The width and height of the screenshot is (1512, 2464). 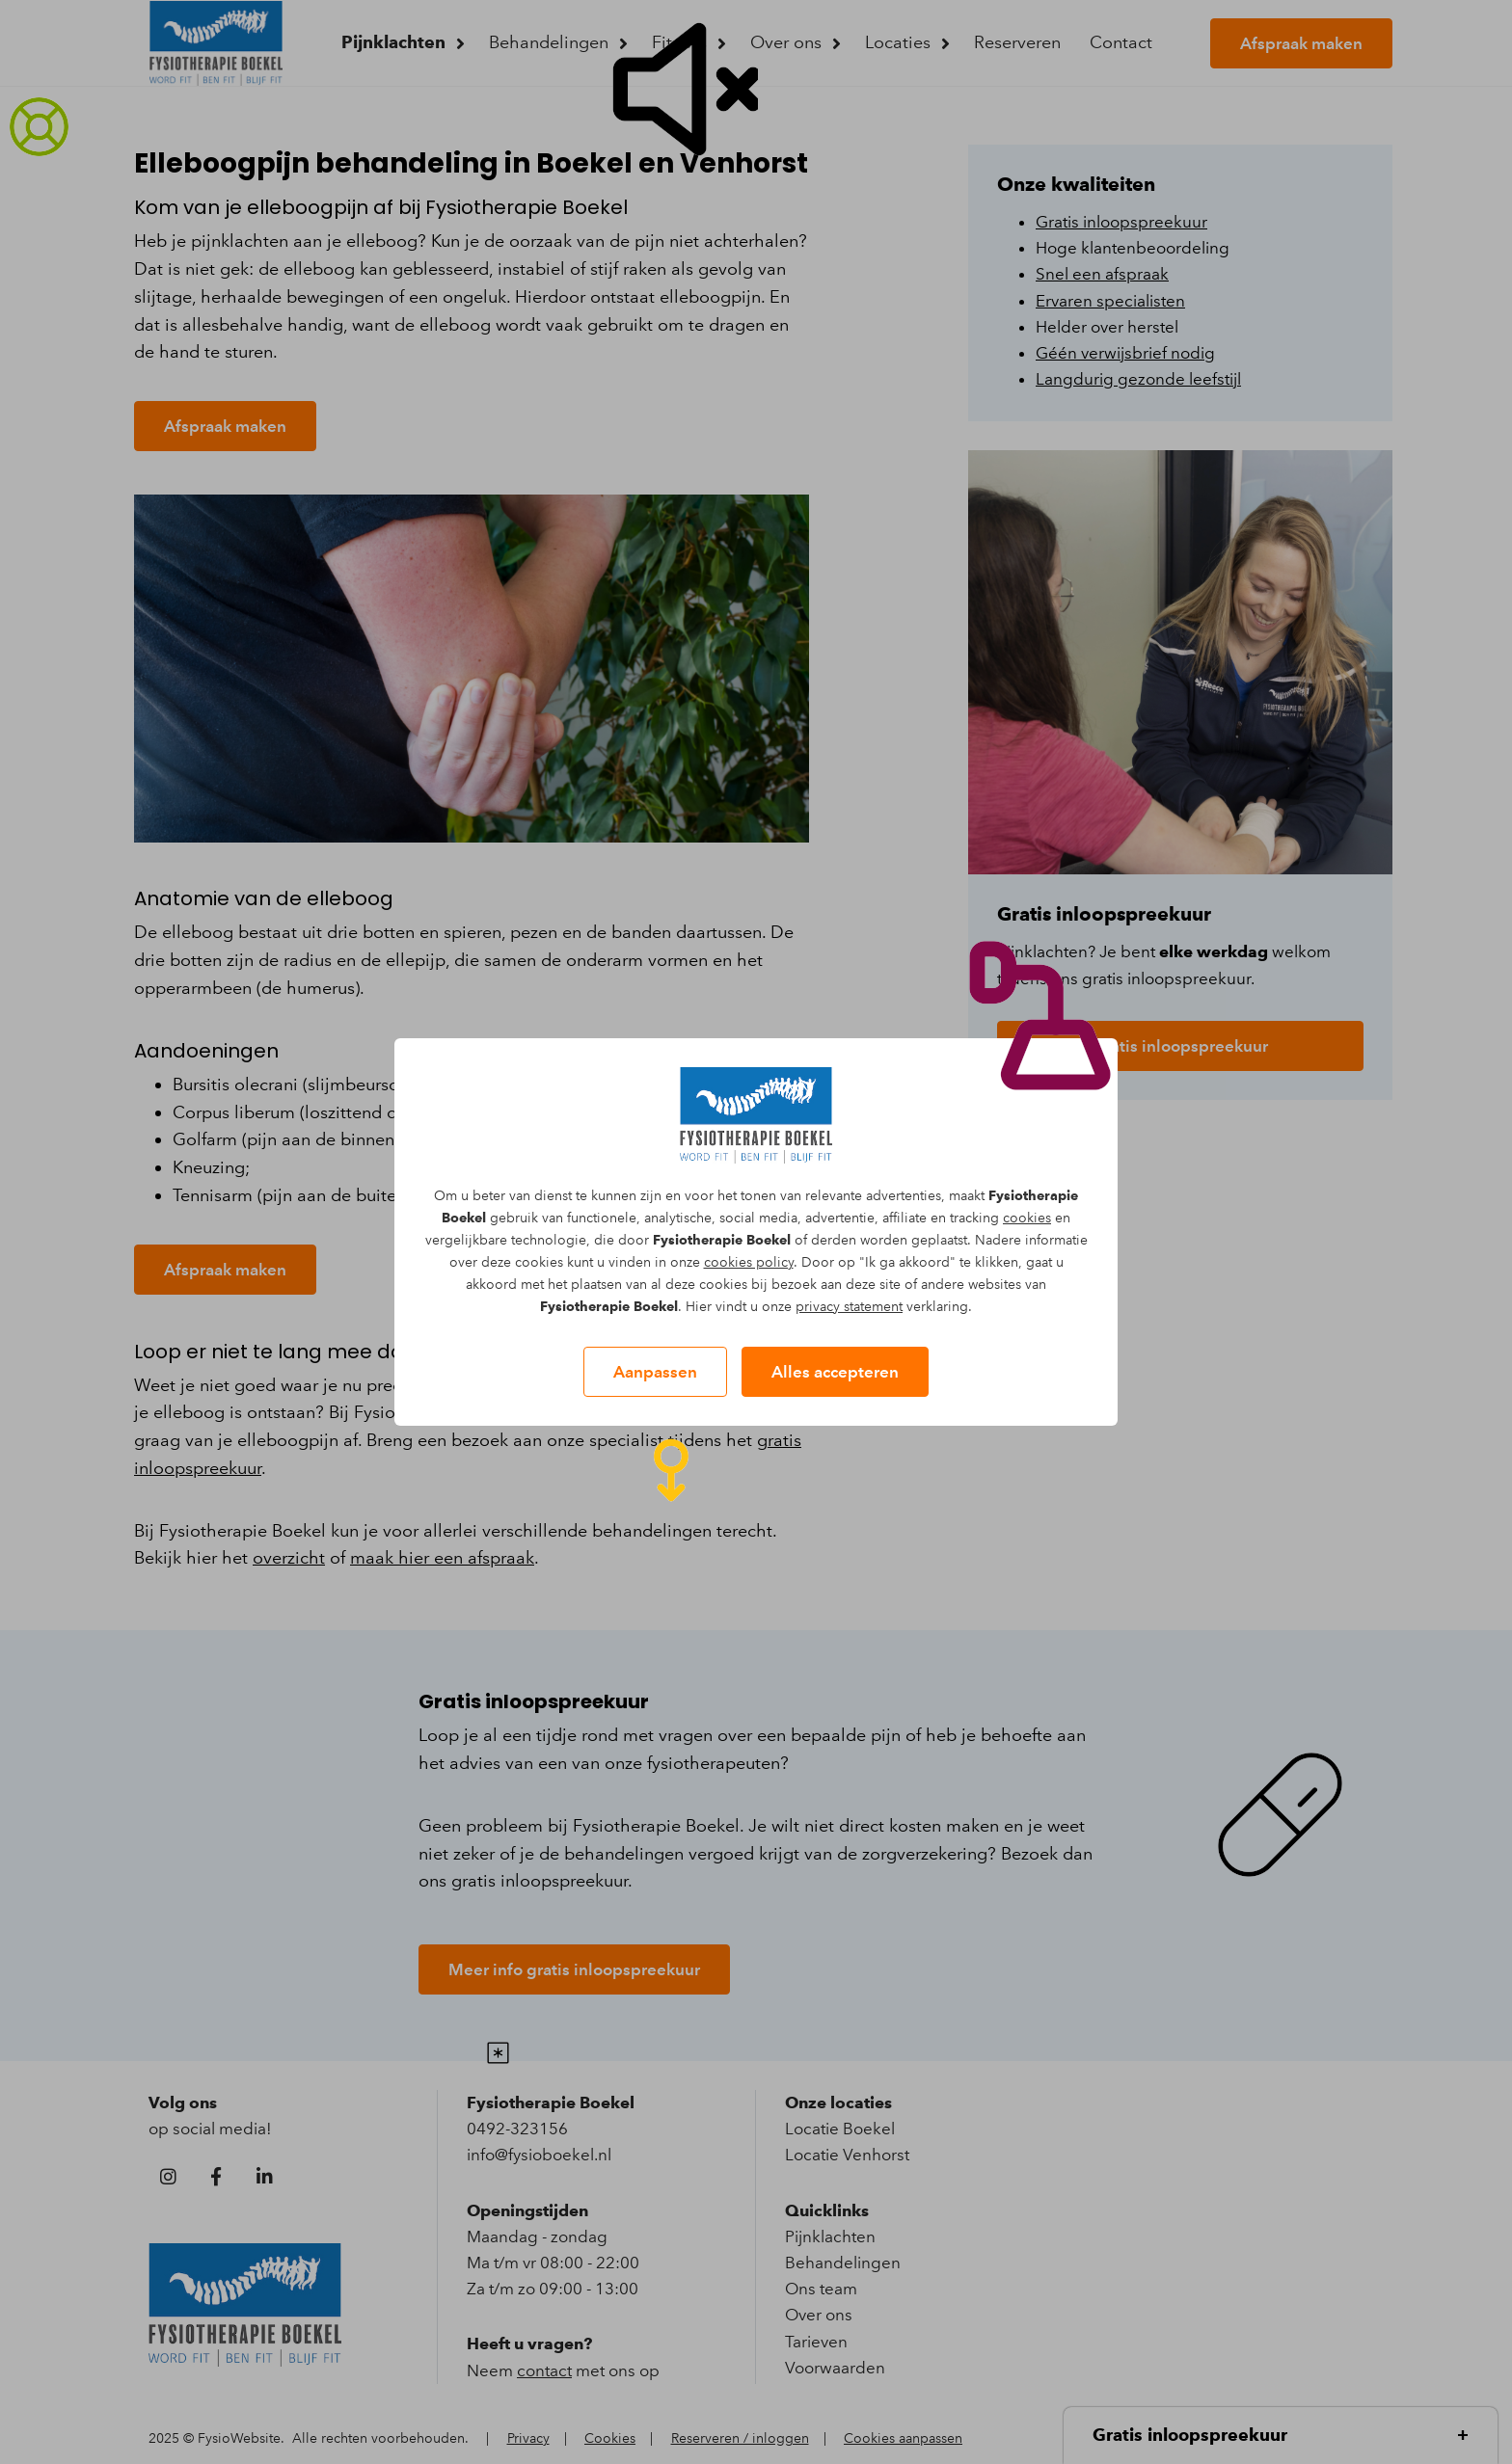 What do you see at coordinates (498, 2052) in the screenshot?
I see `generate a new access key or password` at bounding box center [498, 2052].